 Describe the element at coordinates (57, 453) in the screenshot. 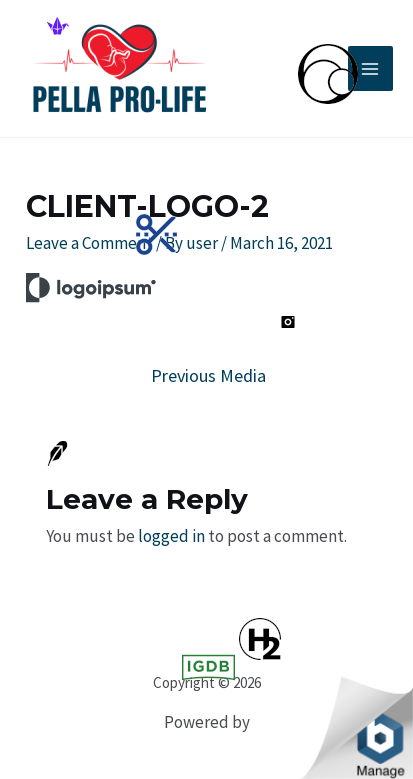

I see `open the Robinhood investing app` at that location.